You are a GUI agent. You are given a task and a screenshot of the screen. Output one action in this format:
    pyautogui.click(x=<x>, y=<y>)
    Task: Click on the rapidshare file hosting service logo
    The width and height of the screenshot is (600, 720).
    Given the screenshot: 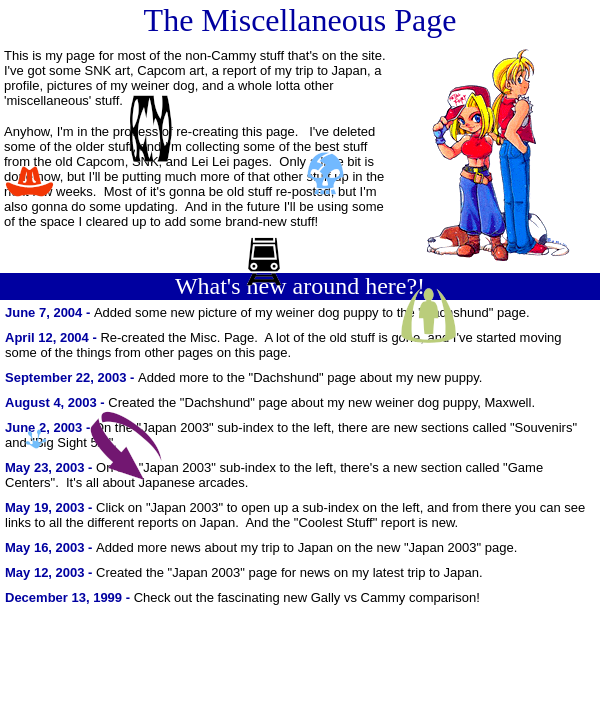 What is the action you would take?
    pyautogui.click(x=125, y=446)
    